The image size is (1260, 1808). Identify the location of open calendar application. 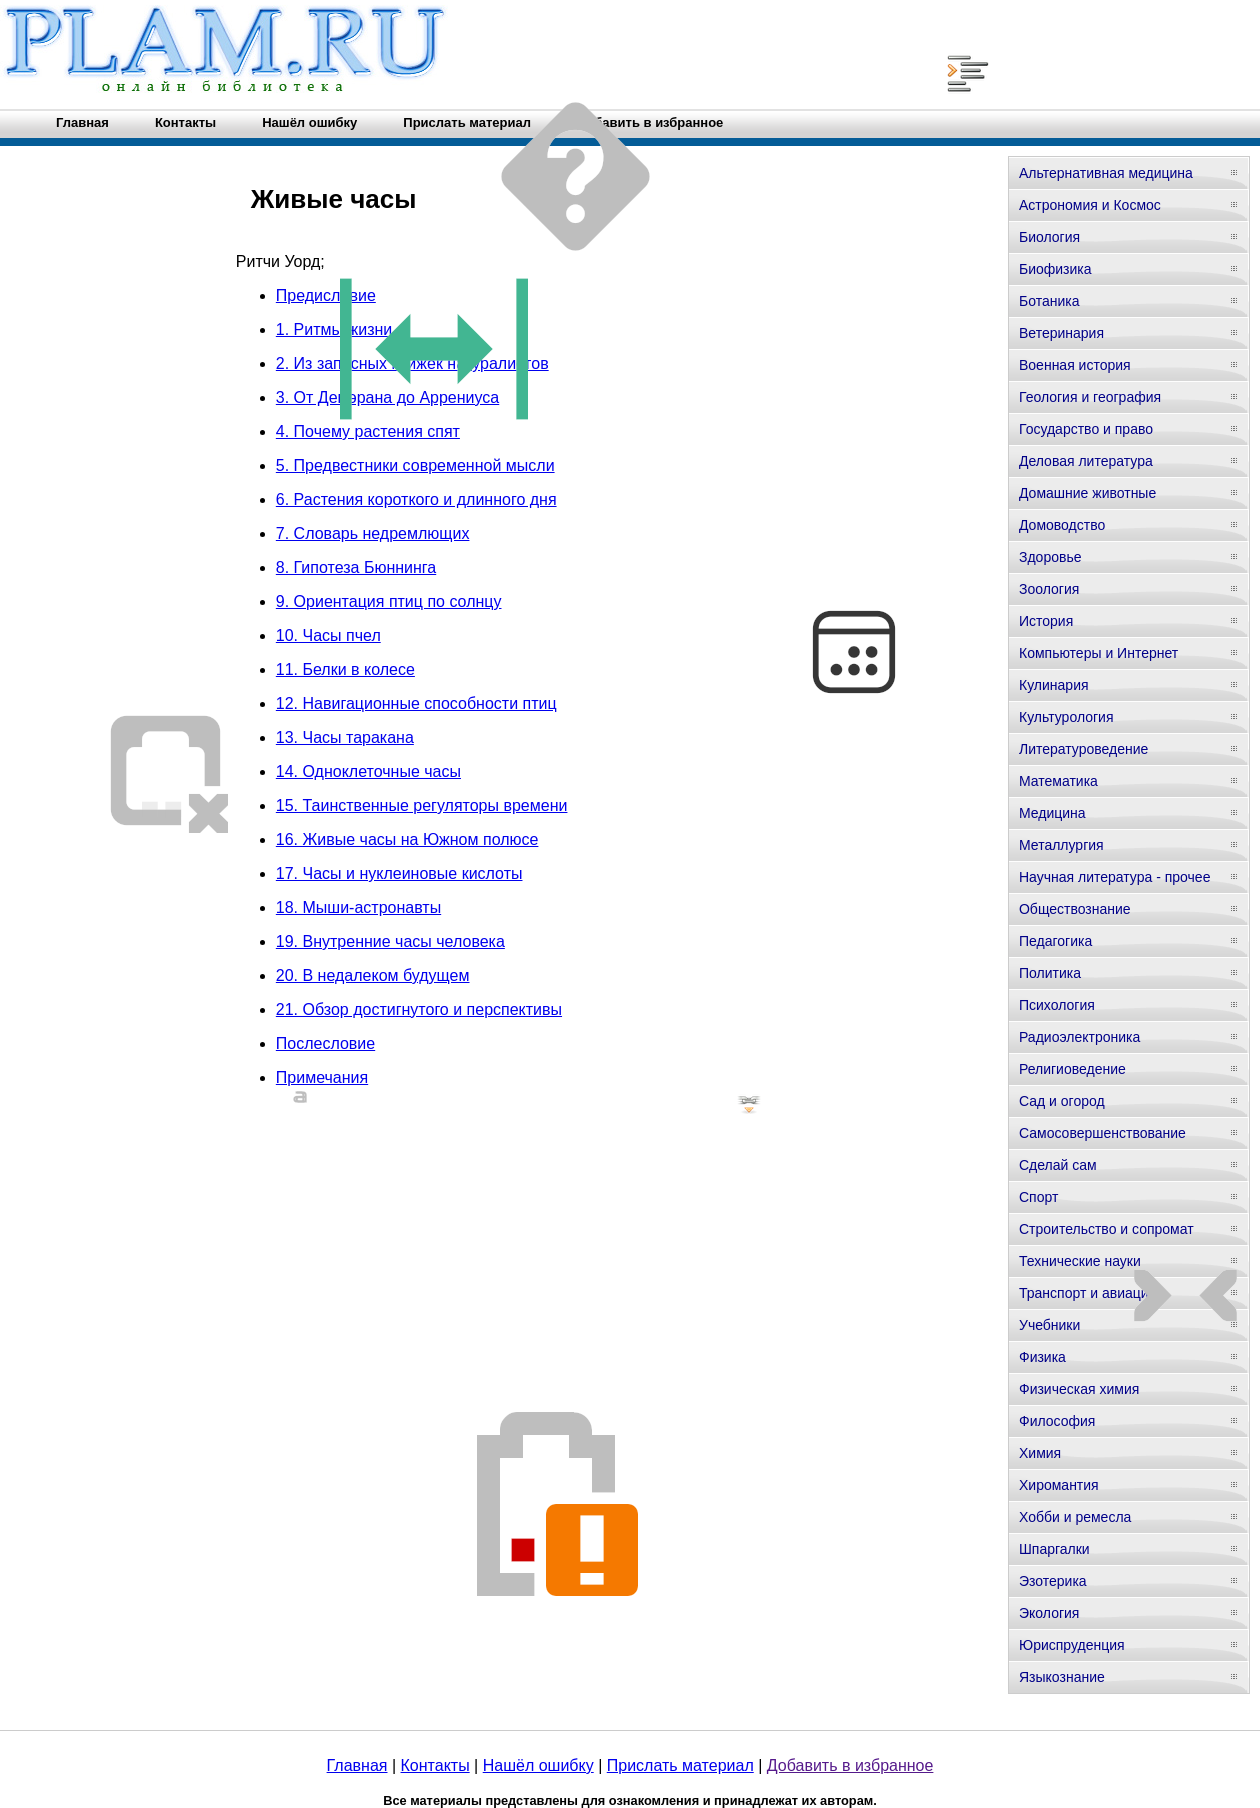
(854, 652).